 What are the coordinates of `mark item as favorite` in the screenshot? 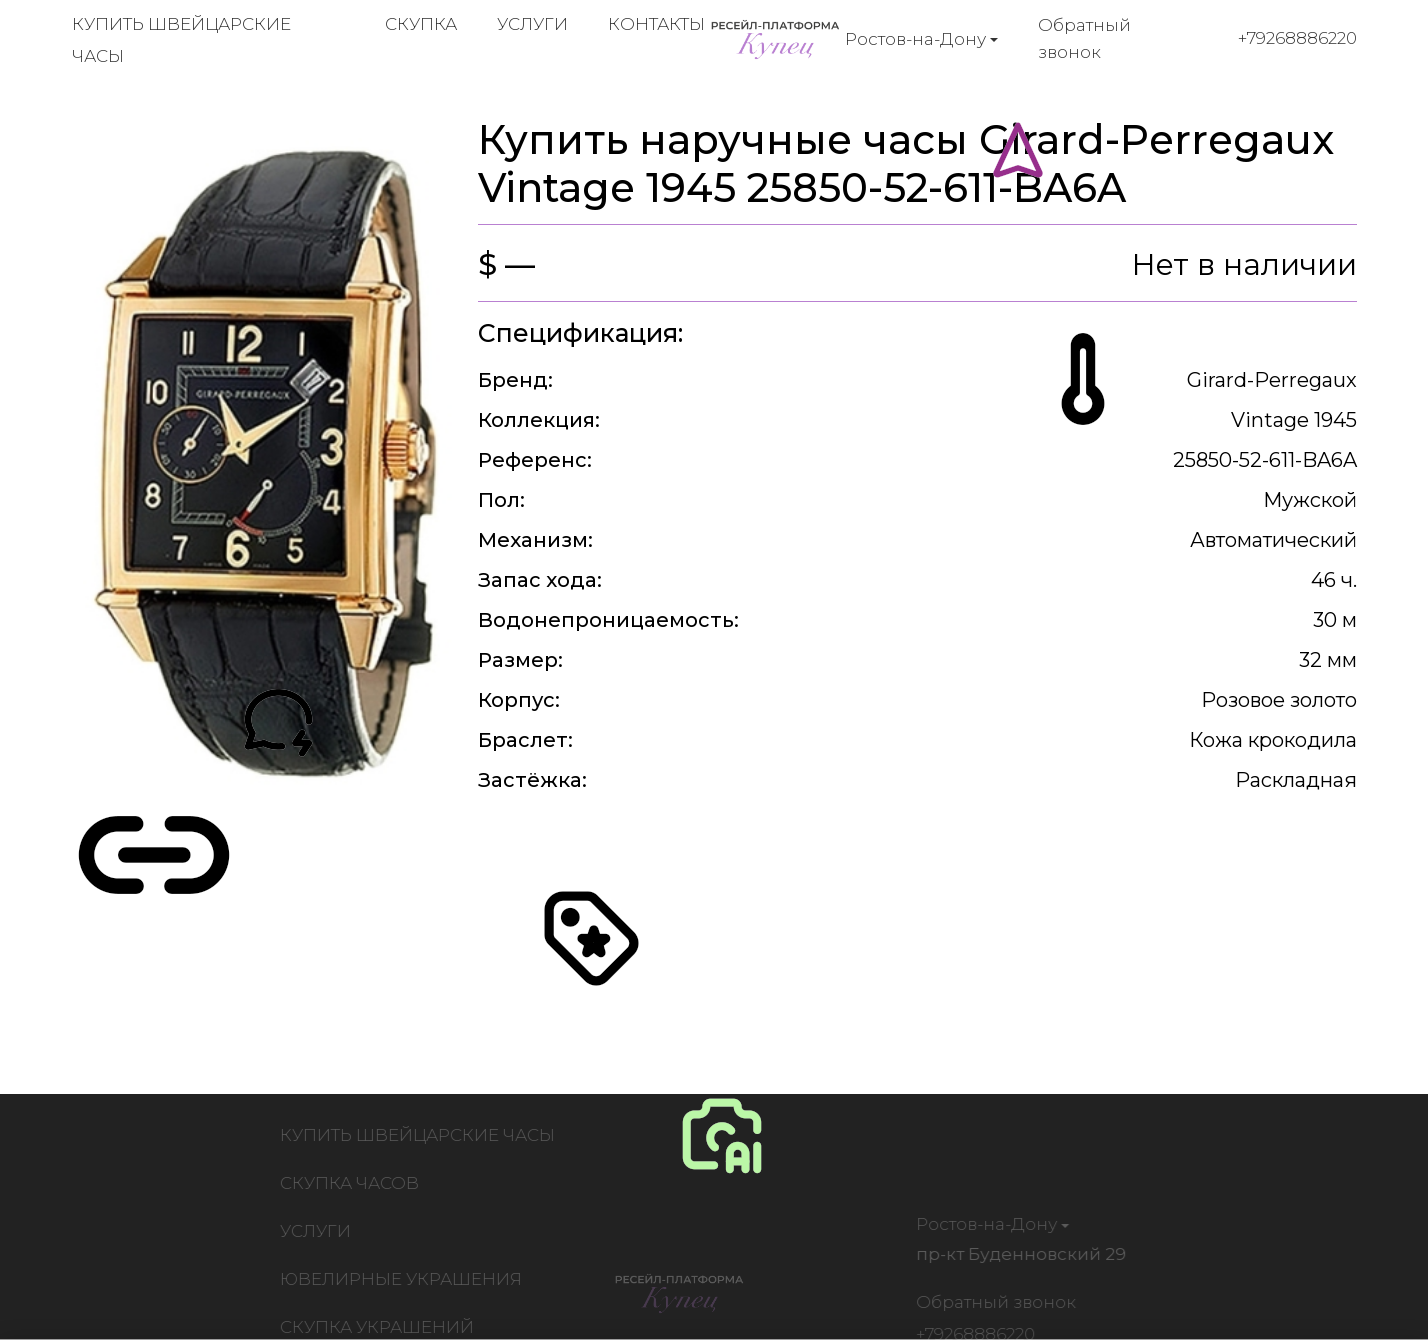 It's located at (591, 938).